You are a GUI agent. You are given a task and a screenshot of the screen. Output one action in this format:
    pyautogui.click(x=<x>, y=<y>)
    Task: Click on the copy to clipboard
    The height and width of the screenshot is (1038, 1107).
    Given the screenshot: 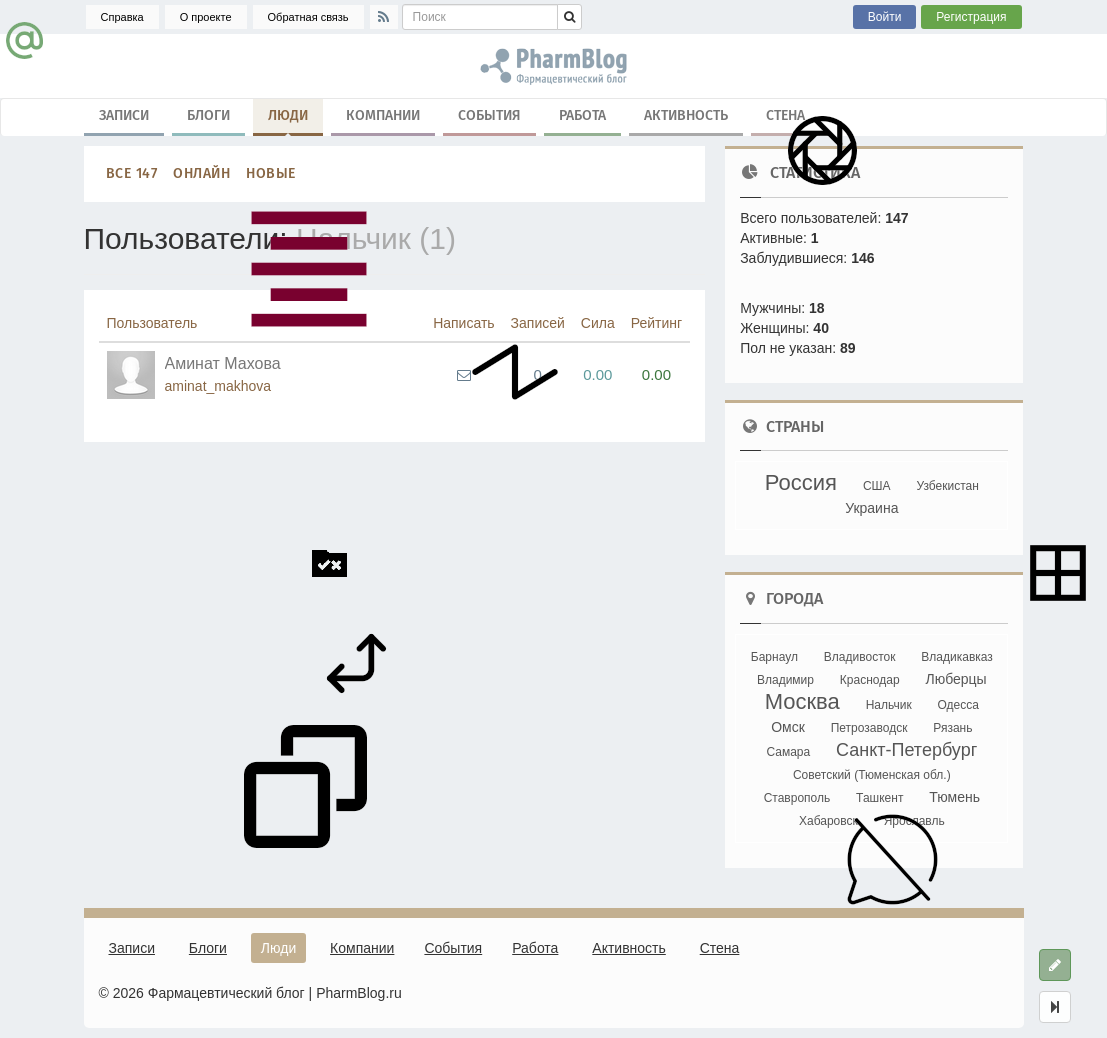 What is the action you would take?
    pyautogui.click(x=305, y=786)
    